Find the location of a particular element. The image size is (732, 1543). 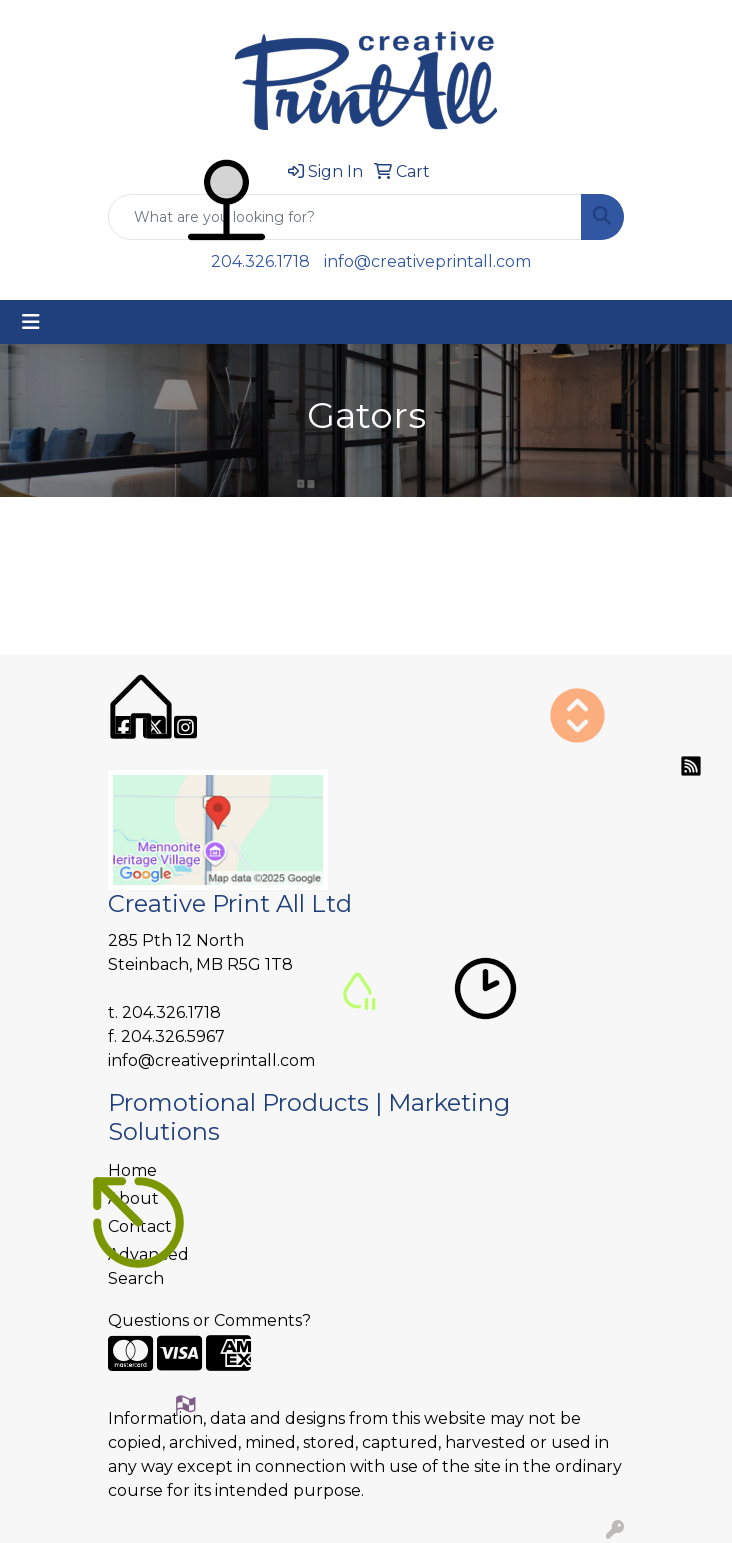

subscribe to RSS feed is located at coordinates (691, 766).